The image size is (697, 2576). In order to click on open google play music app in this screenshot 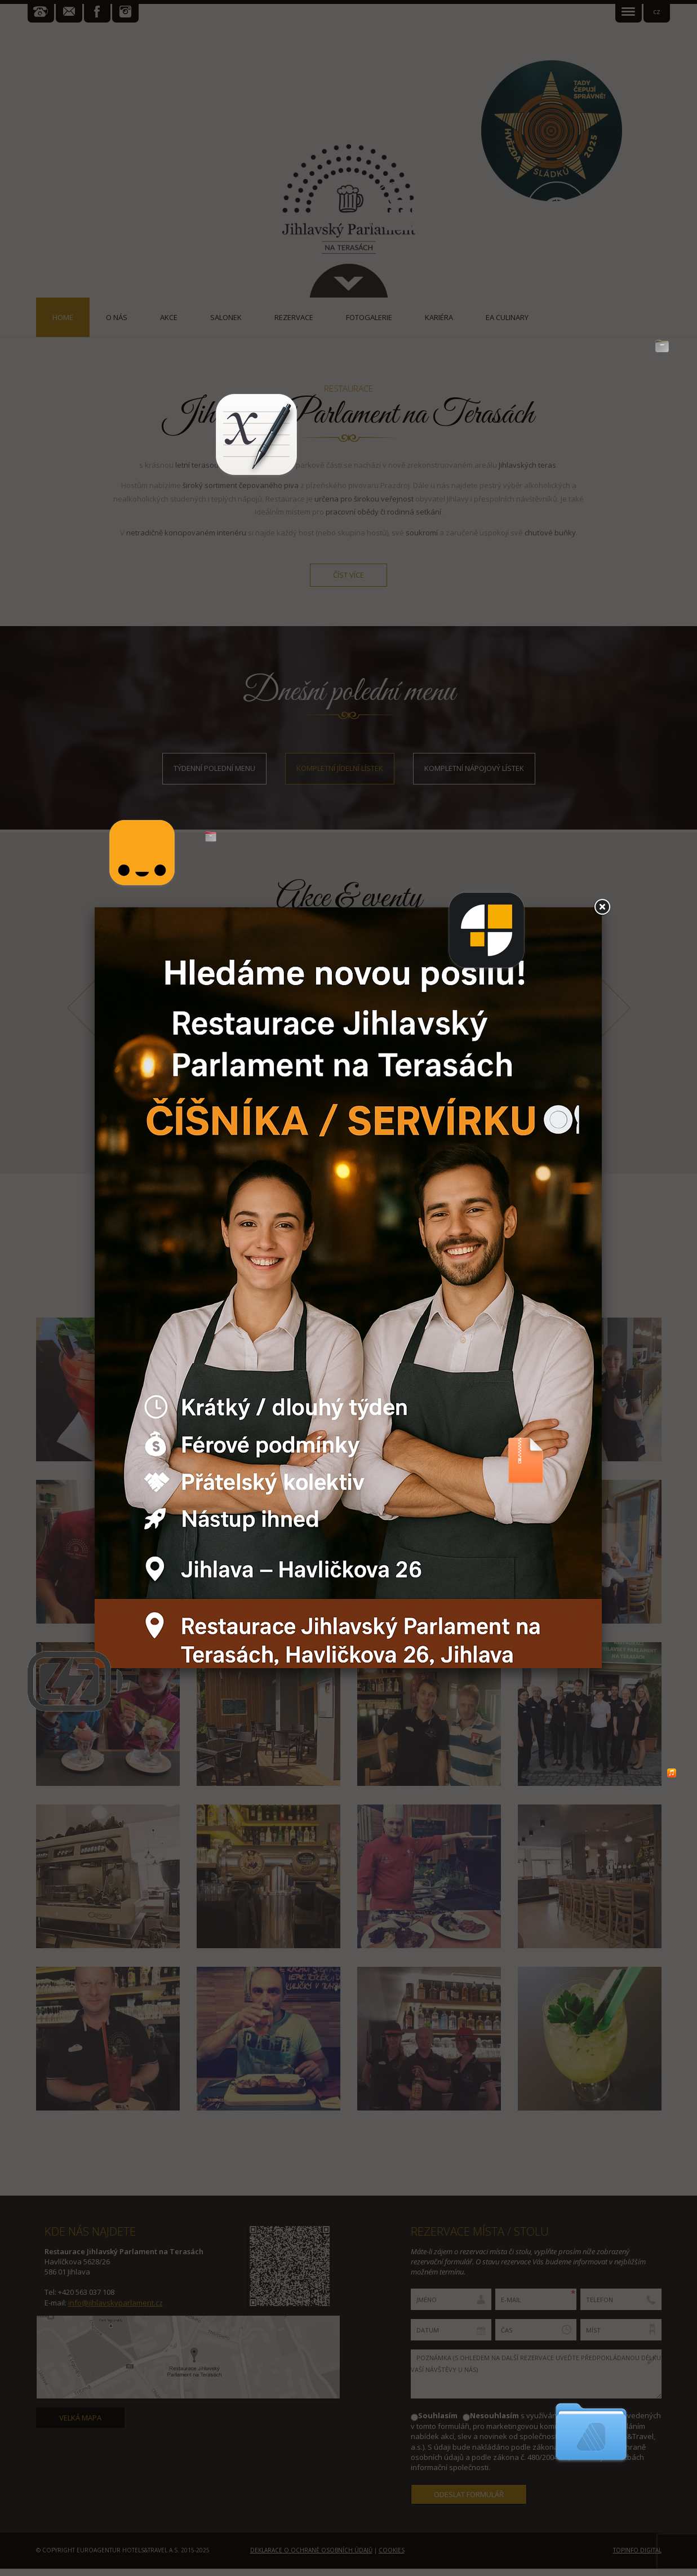, I will do `click(672, 1773)`.